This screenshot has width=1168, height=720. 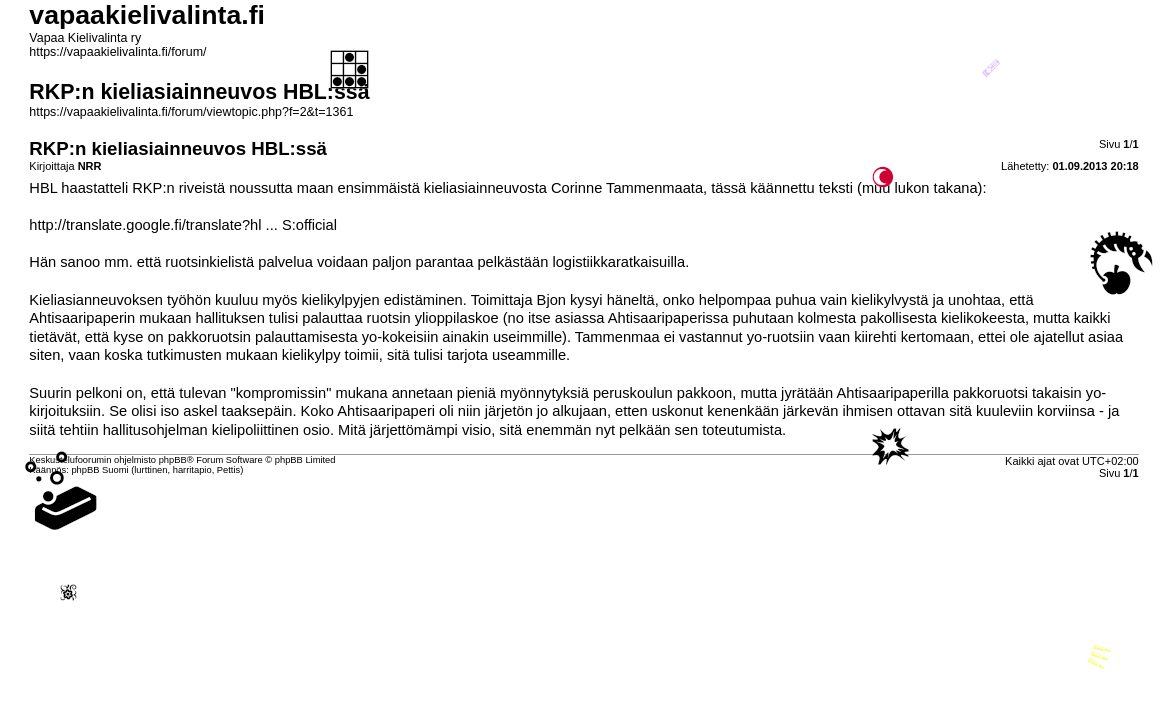 I want to click on toggle dark mode or night theme, so click(x=883, y=177).